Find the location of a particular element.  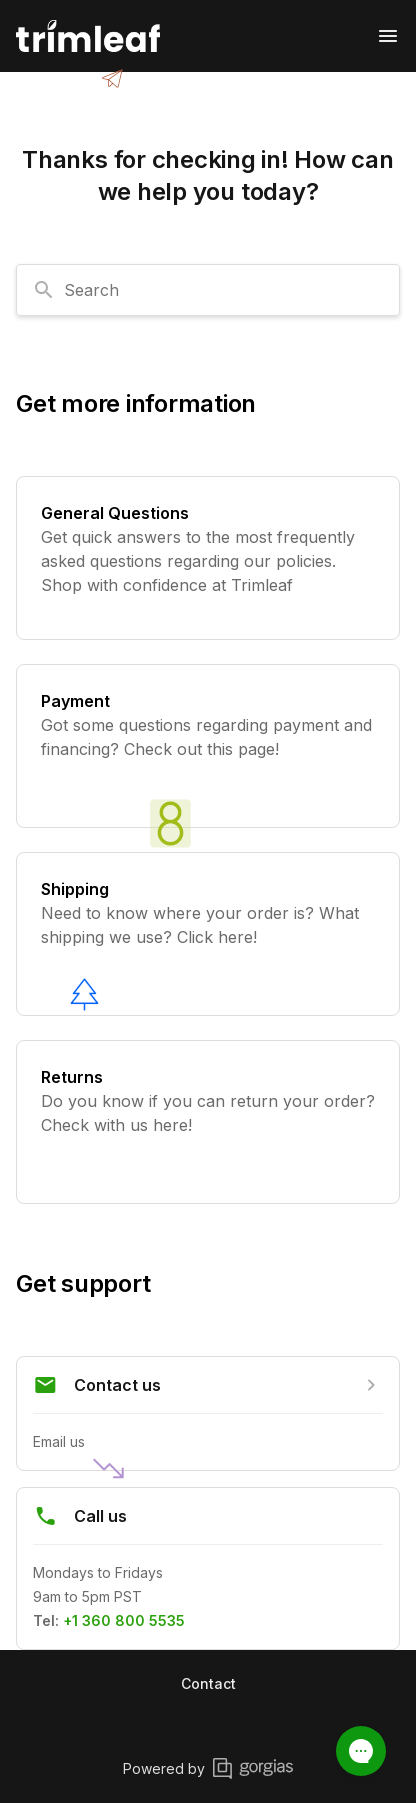

indicates a declining trend or decrease in value is located at coordinates (108, 1468).